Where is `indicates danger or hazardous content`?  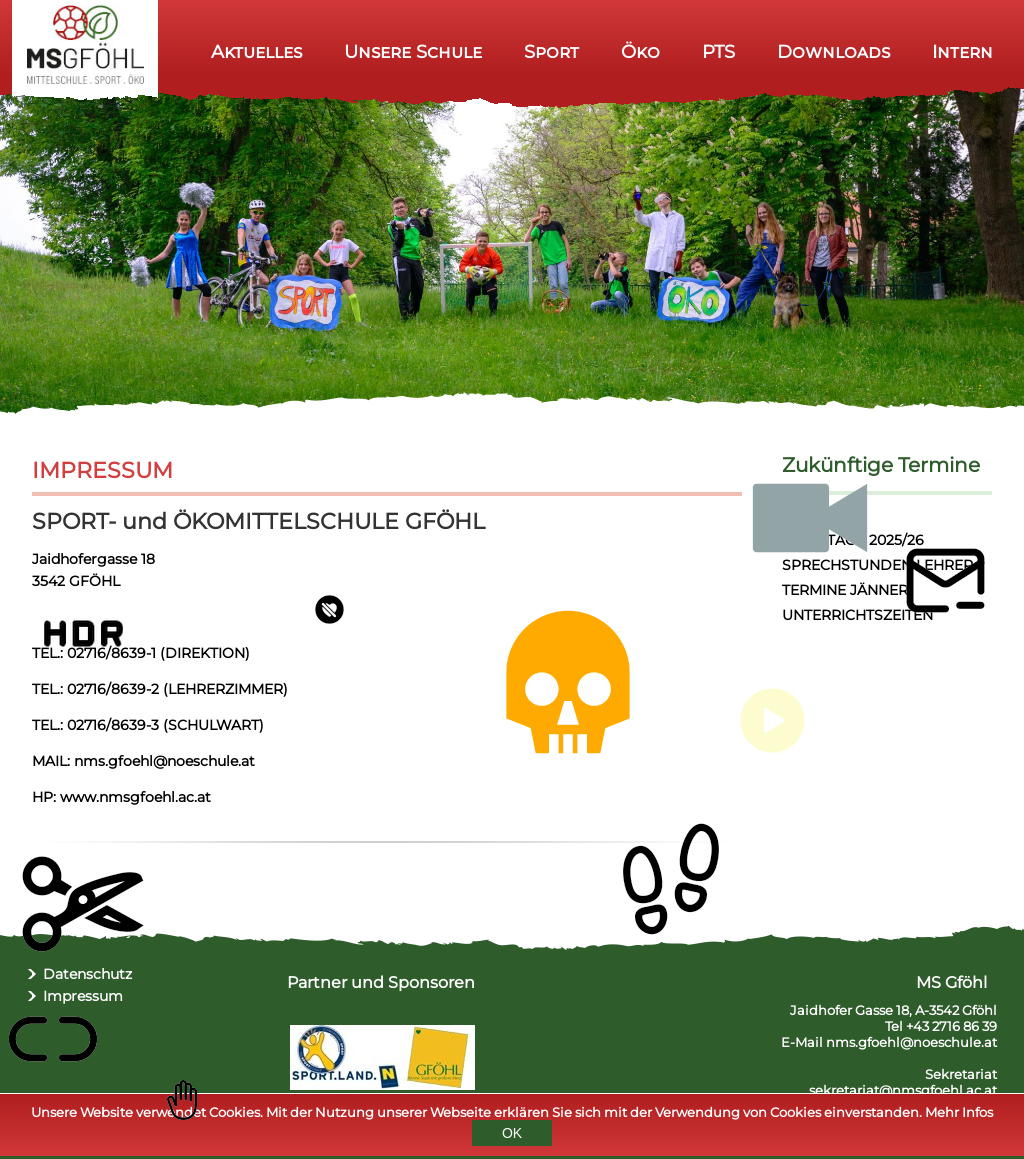 indicates danger or hazardous content is located at coordinates (568, 682).